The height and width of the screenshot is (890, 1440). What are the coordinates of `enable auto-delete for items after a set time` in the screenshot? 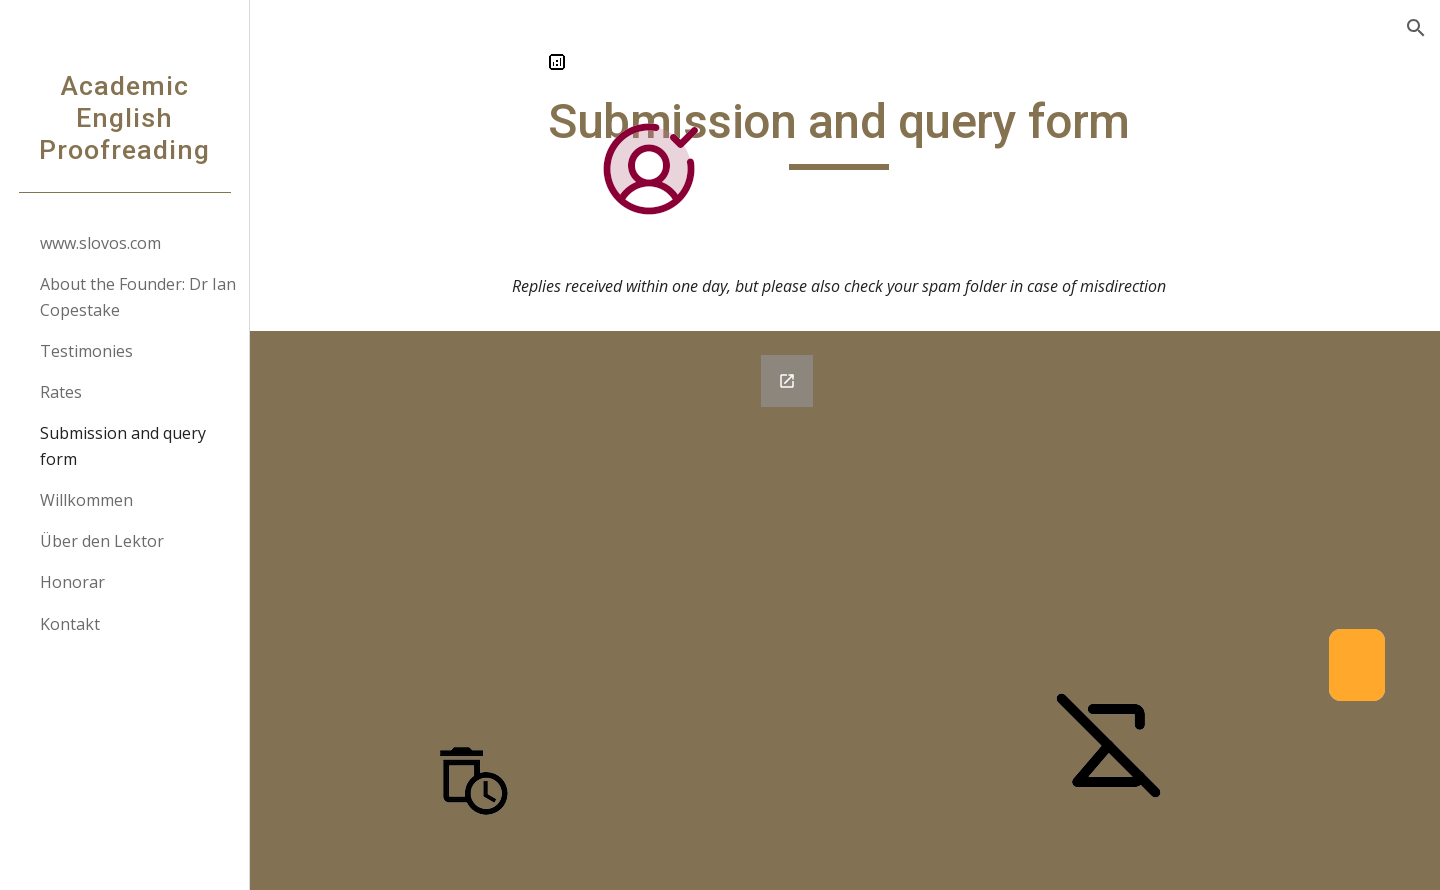 It's located at (474, 781).